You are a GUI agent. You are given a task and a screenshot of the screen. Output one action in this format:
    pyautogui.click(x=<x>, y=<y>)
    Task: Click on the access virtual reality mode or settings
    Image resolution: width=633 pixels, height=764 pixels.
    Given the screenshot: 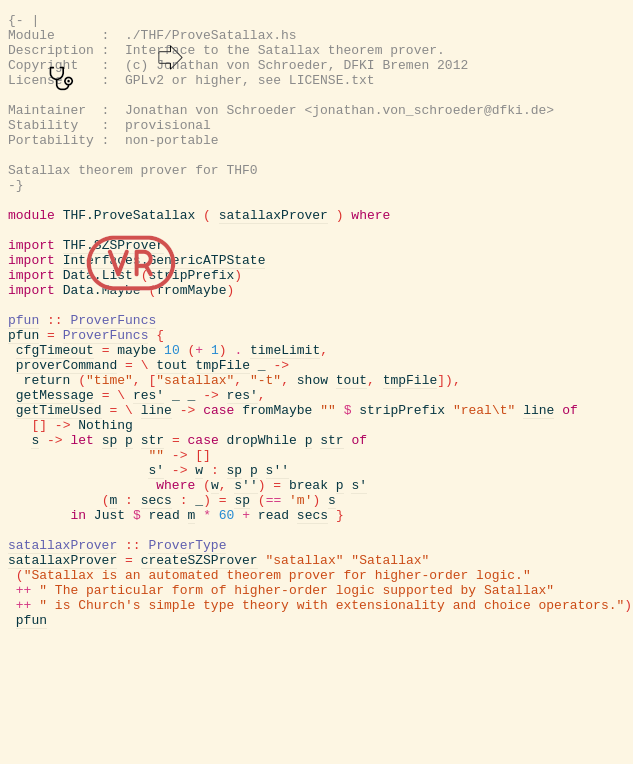 What is the action you would take?
    pyautogui.click(x=131, y=263)
    